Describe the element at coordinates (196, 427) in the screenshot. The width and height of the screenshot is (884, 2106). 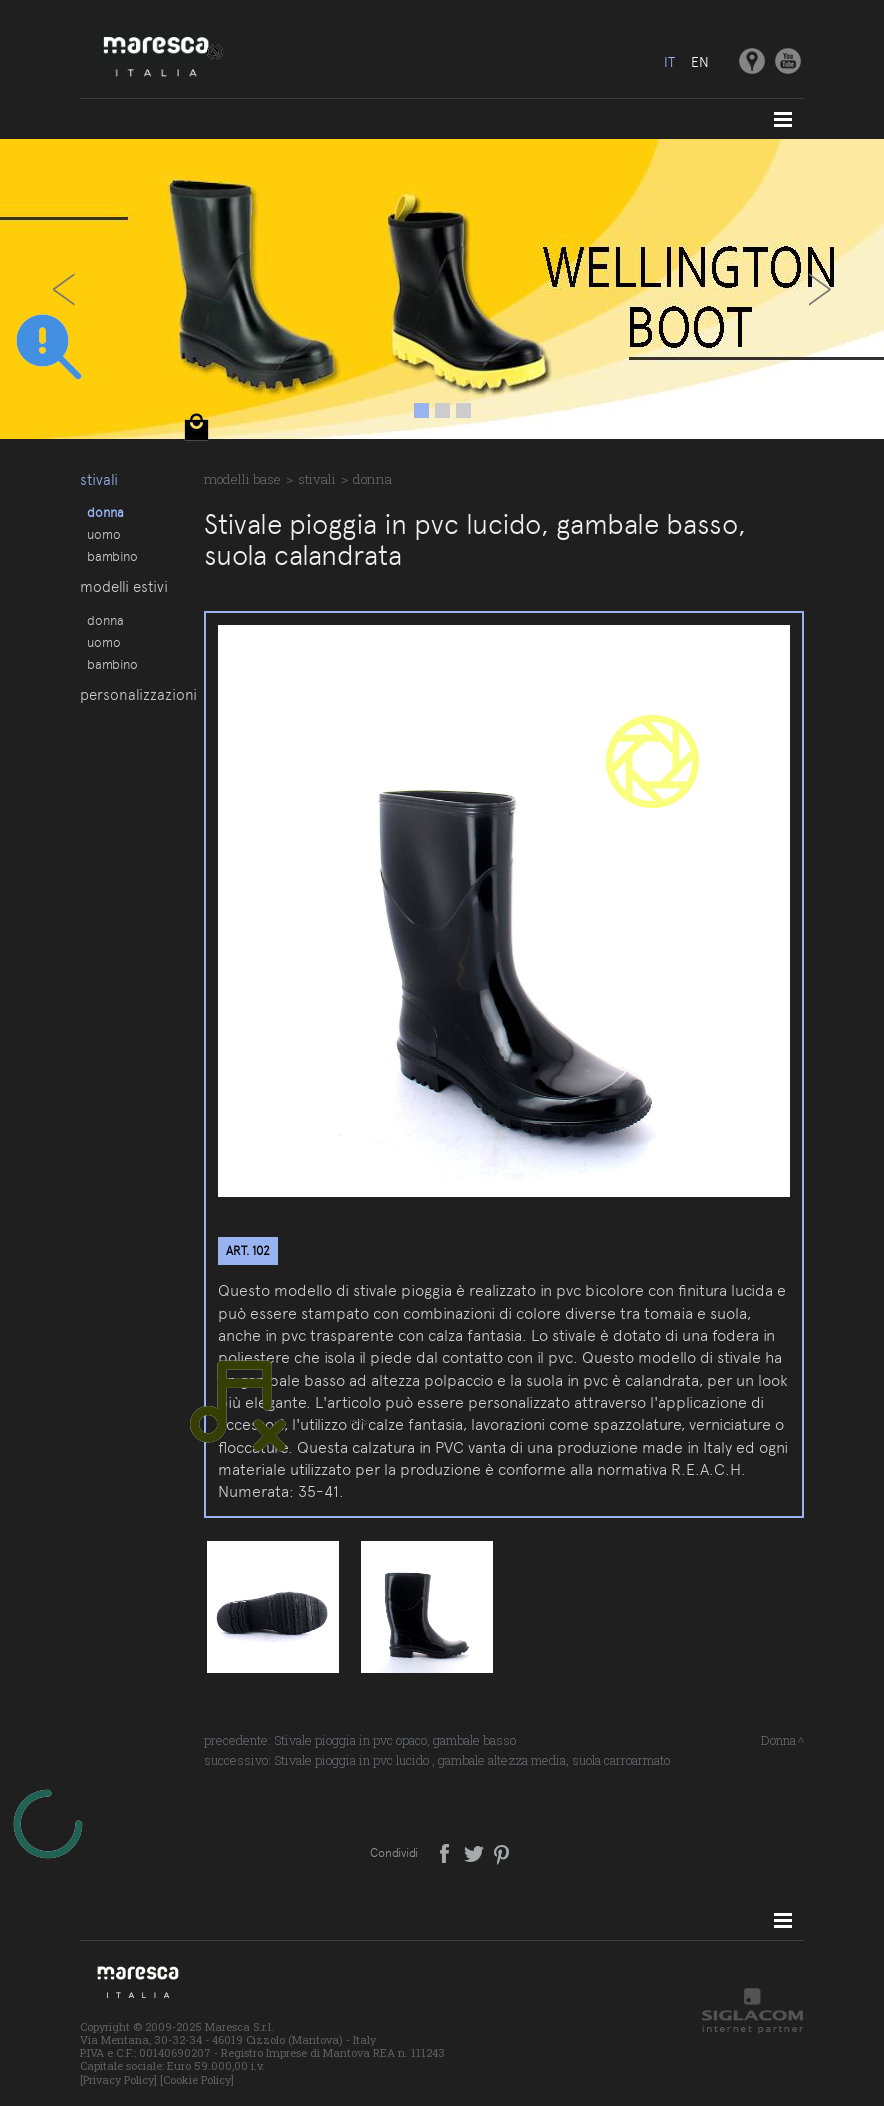
I see `open shopping bag or cart` at that location.